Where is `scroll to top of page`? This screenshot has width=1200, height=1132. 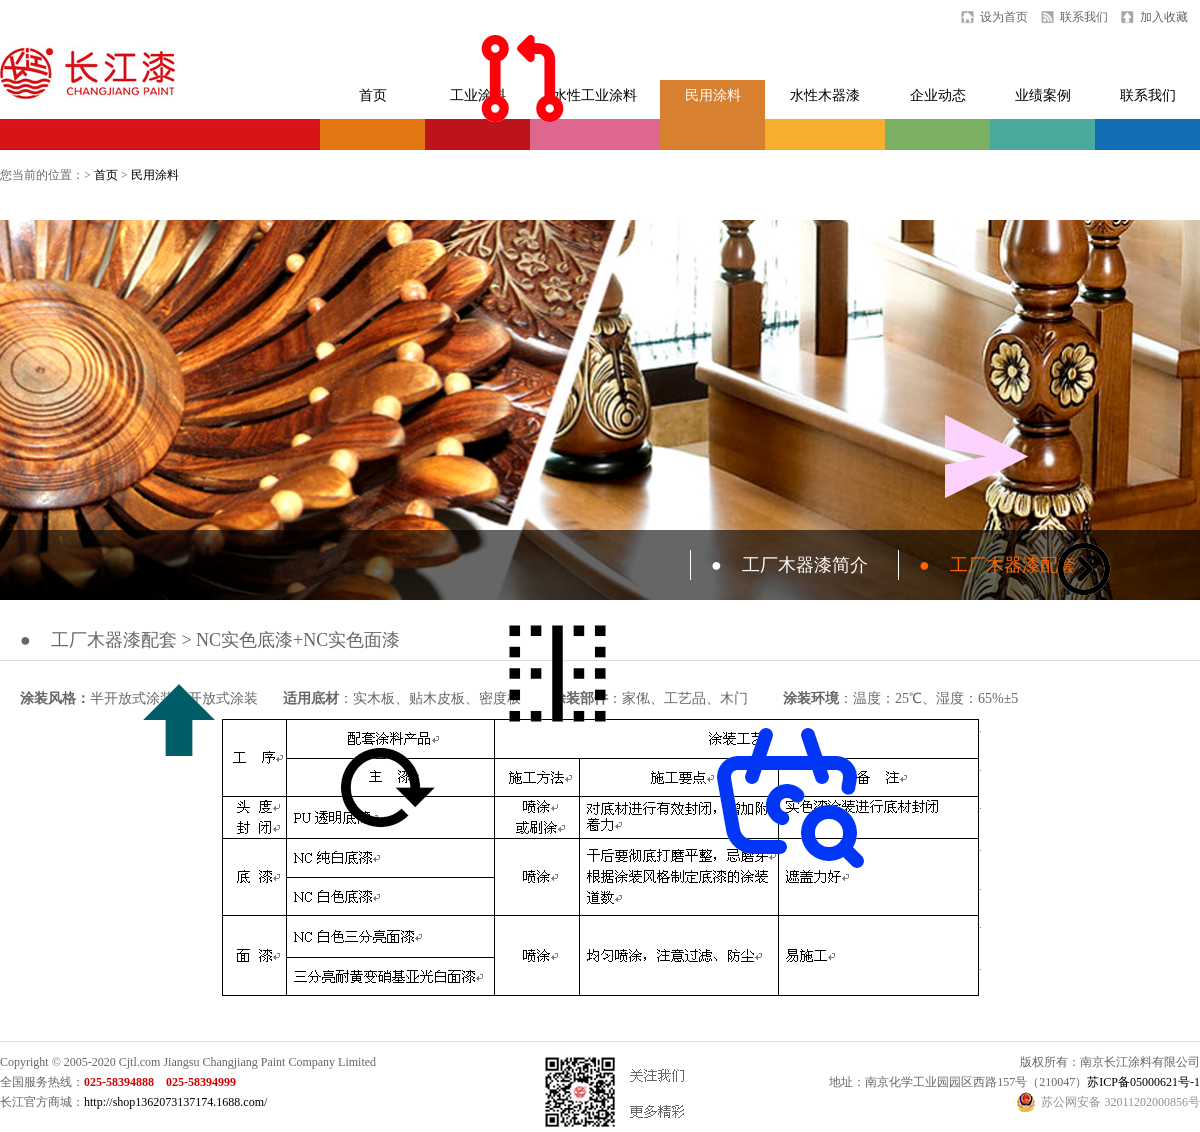
scroll to top of page is located at coordinates (179, 720).